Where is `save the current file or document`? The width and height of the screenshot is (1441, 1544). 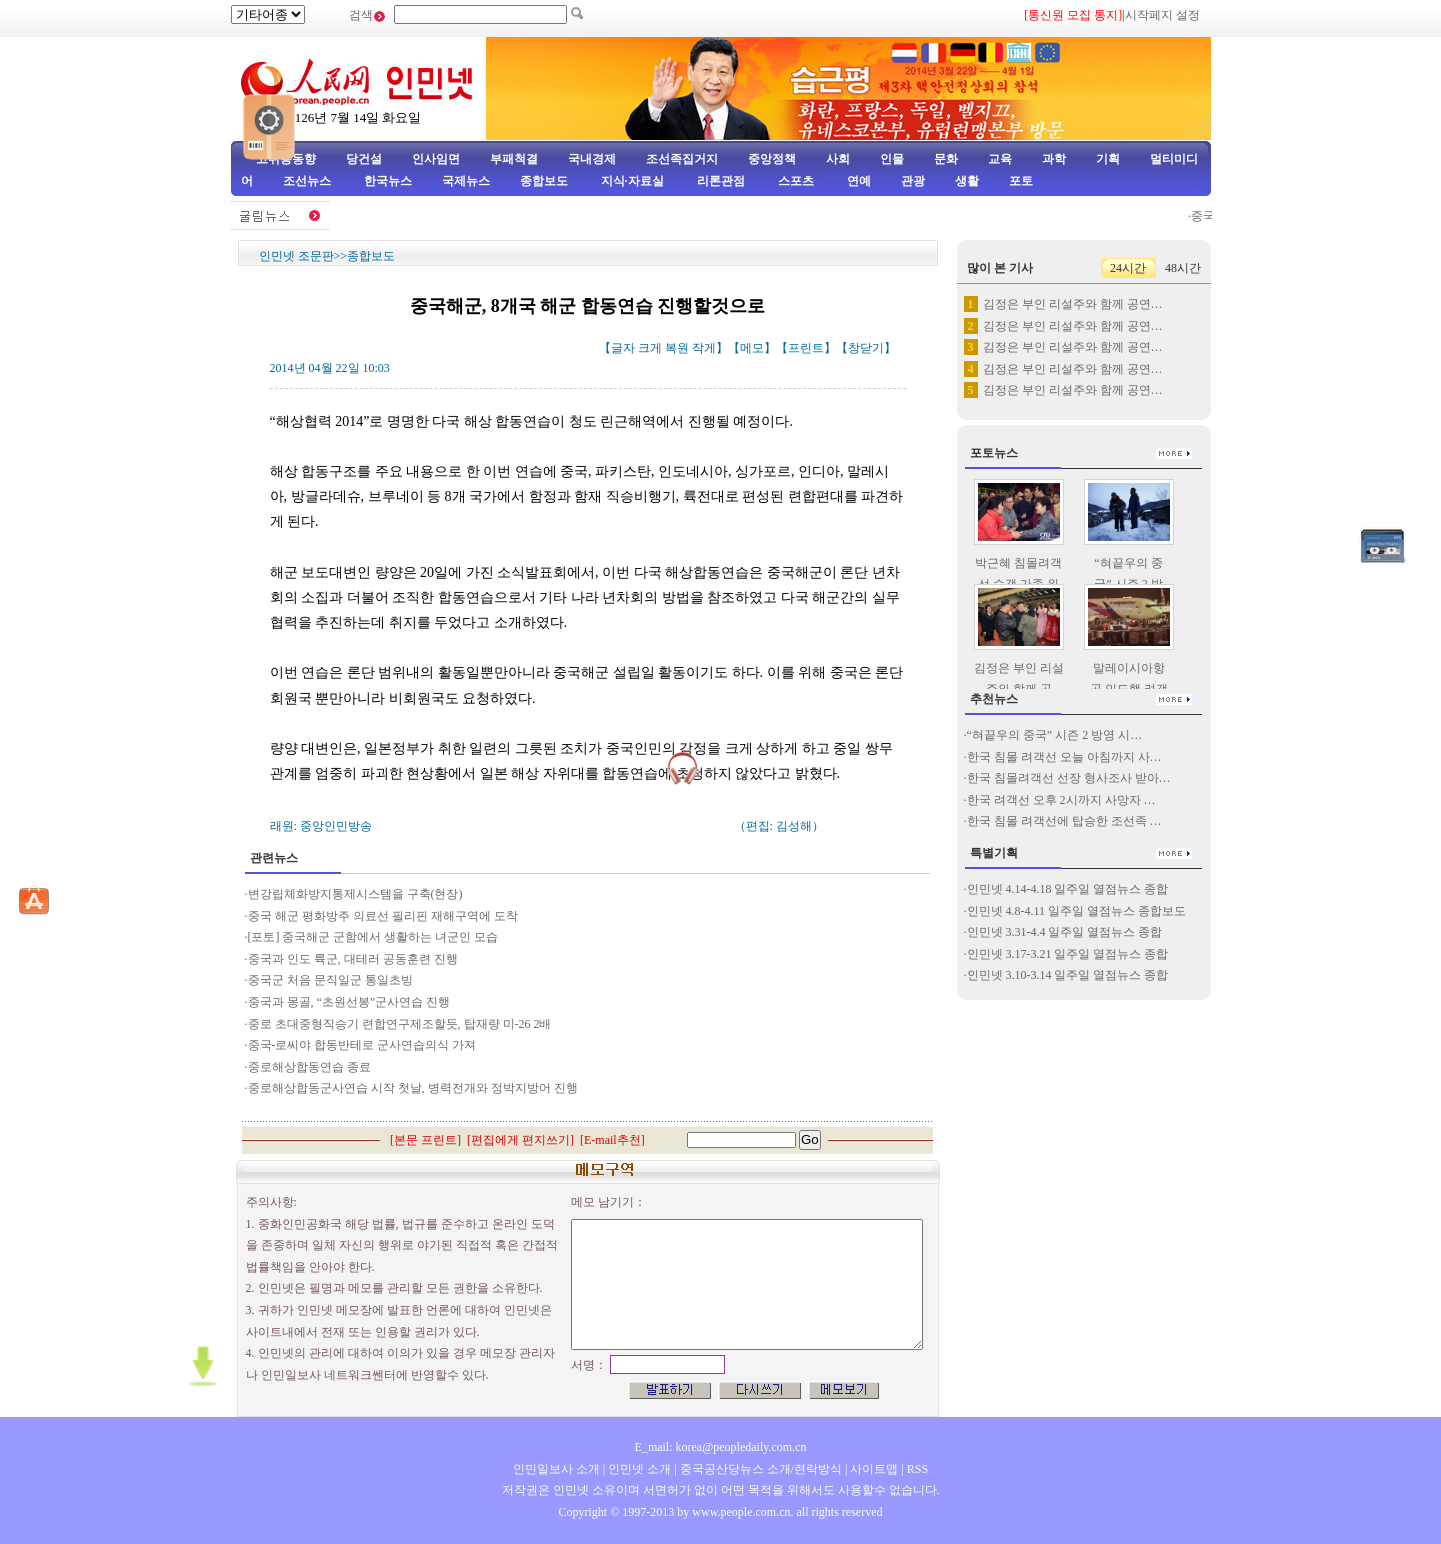
save the current file or document is located at coordinates (203, 1364).